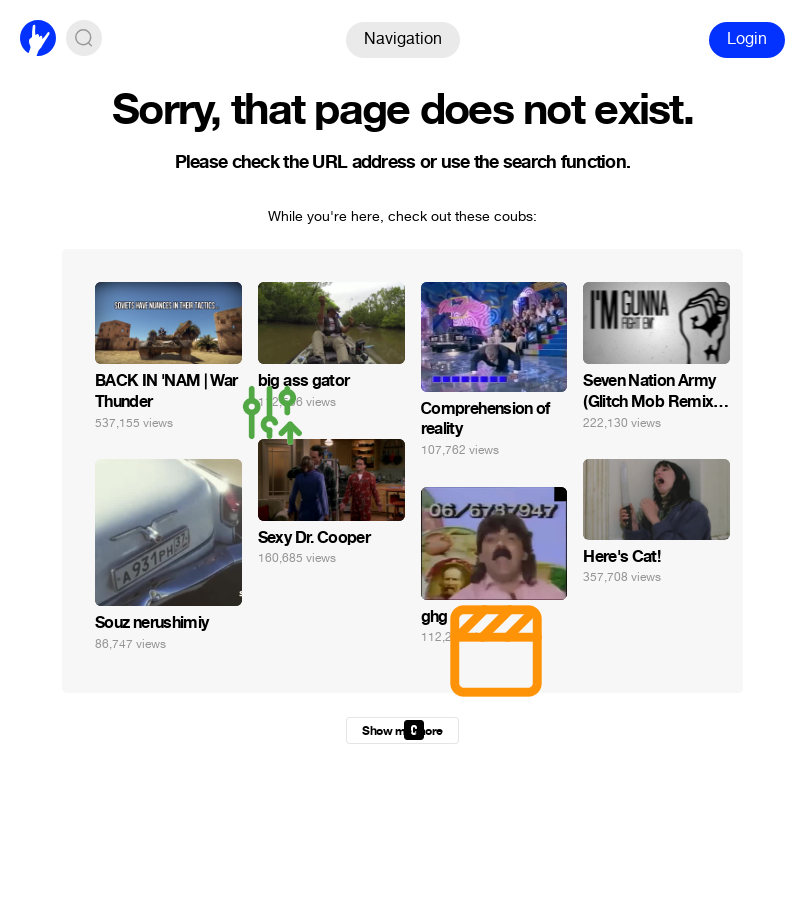  What do you see at coordinates (269, 412) in the screenshot?
I see `adjust settings or preferences` at bounding box center [269, 412].